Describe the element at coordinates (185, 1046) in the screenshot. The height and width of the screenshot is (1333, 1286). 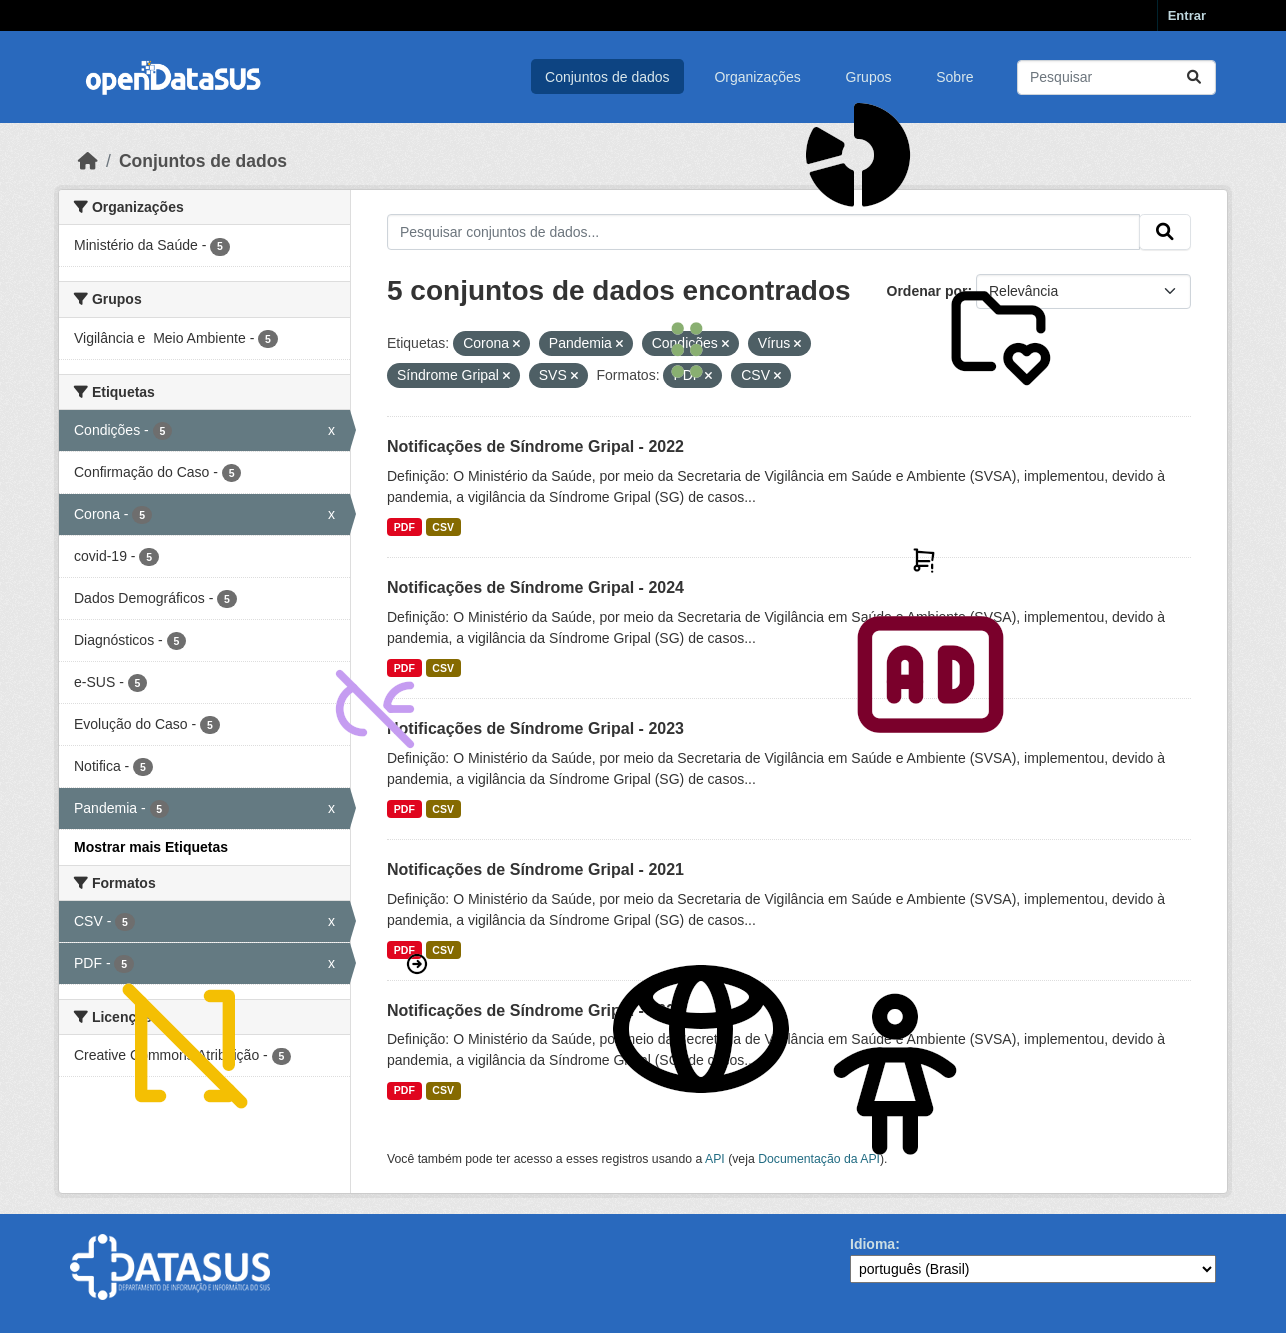
I see `disable code block or syntax formatting` at that location.